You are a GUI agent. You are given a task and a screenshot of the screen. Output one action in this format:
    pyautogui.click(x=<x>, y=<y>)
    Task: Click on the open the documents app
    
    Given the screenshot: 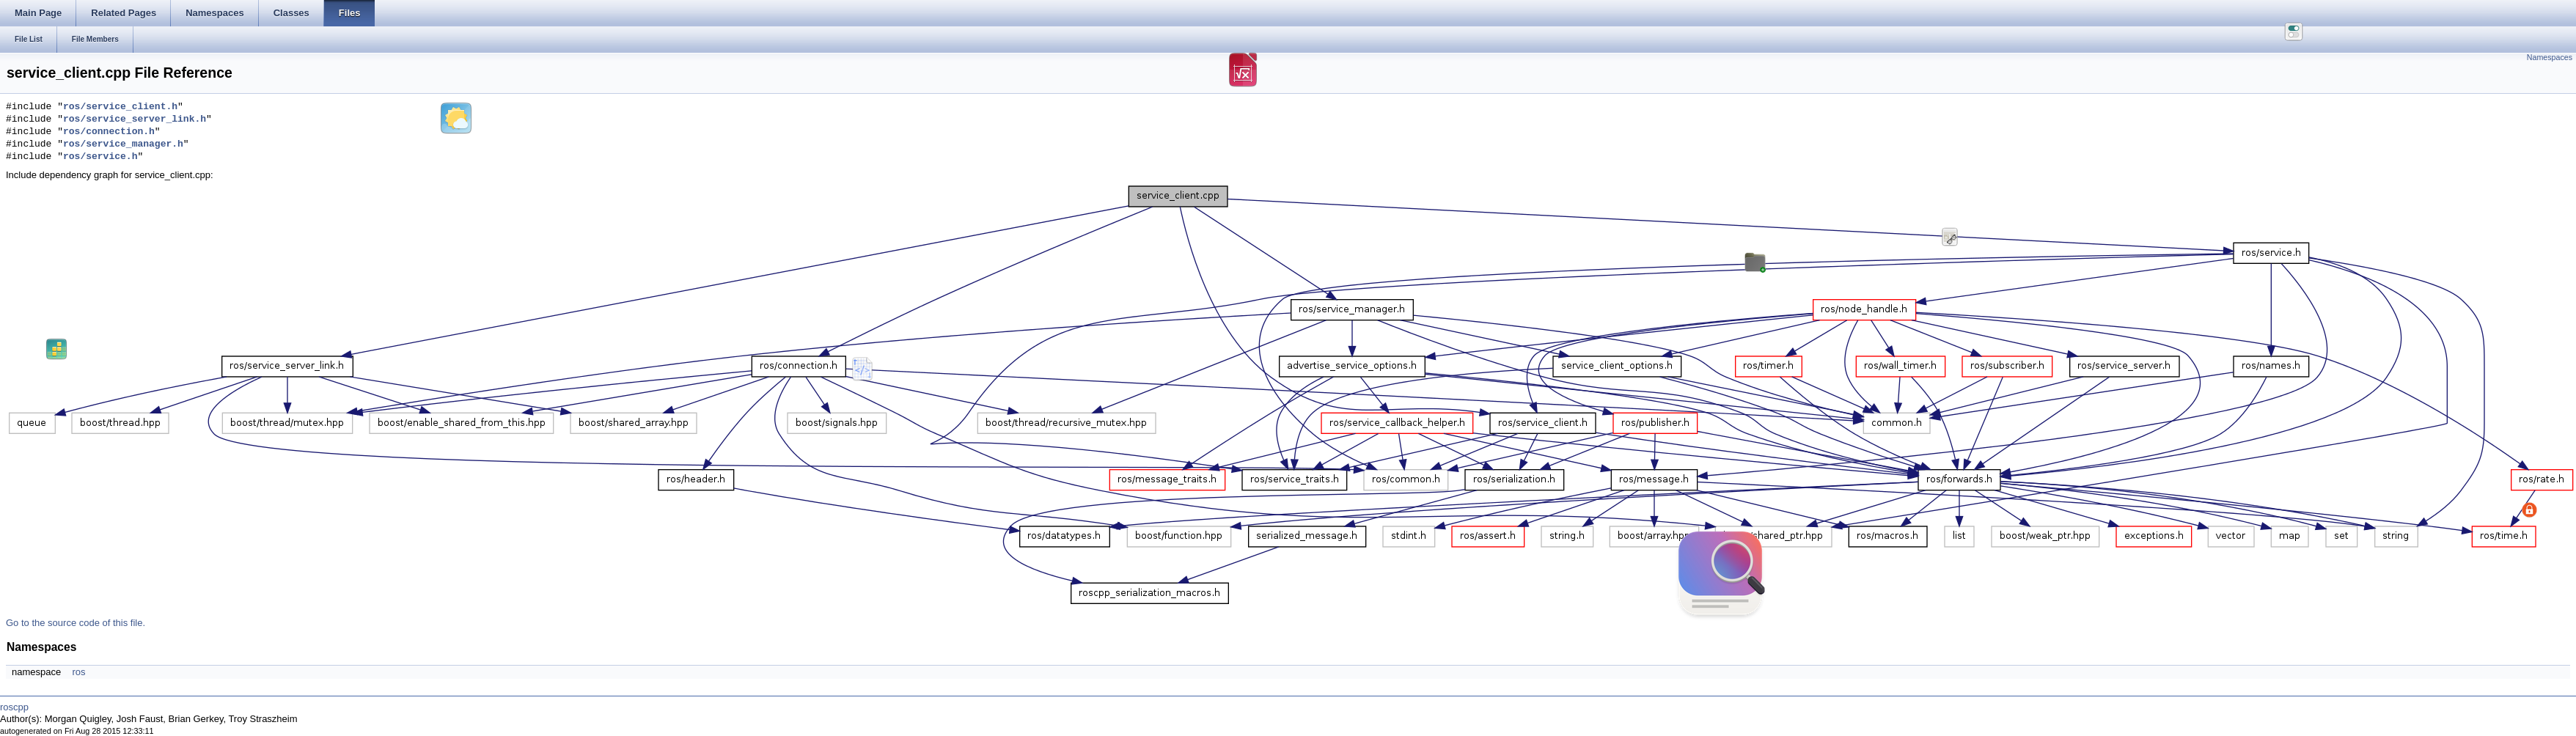 What is the action you would take?
    pyautogui.click(x=1950, y=237)
    